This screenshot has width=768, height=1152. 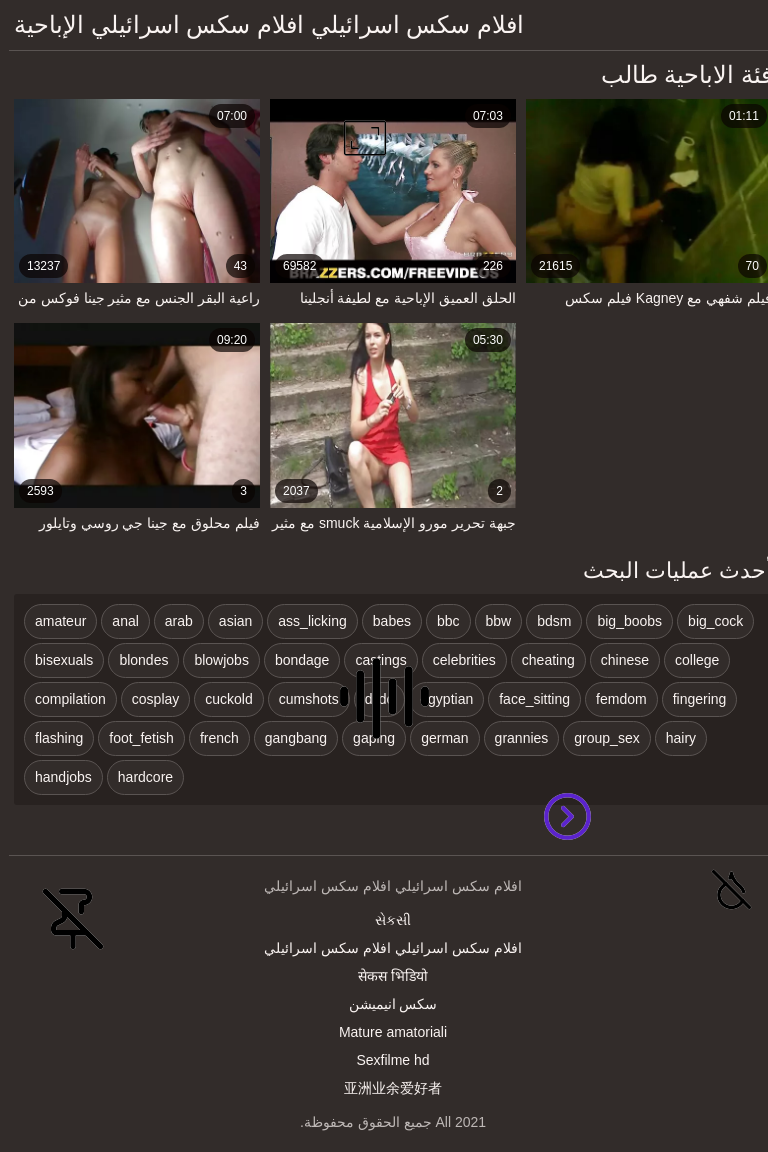 I want to click on audio playback or sound visualization, so click(x=384, y=698).